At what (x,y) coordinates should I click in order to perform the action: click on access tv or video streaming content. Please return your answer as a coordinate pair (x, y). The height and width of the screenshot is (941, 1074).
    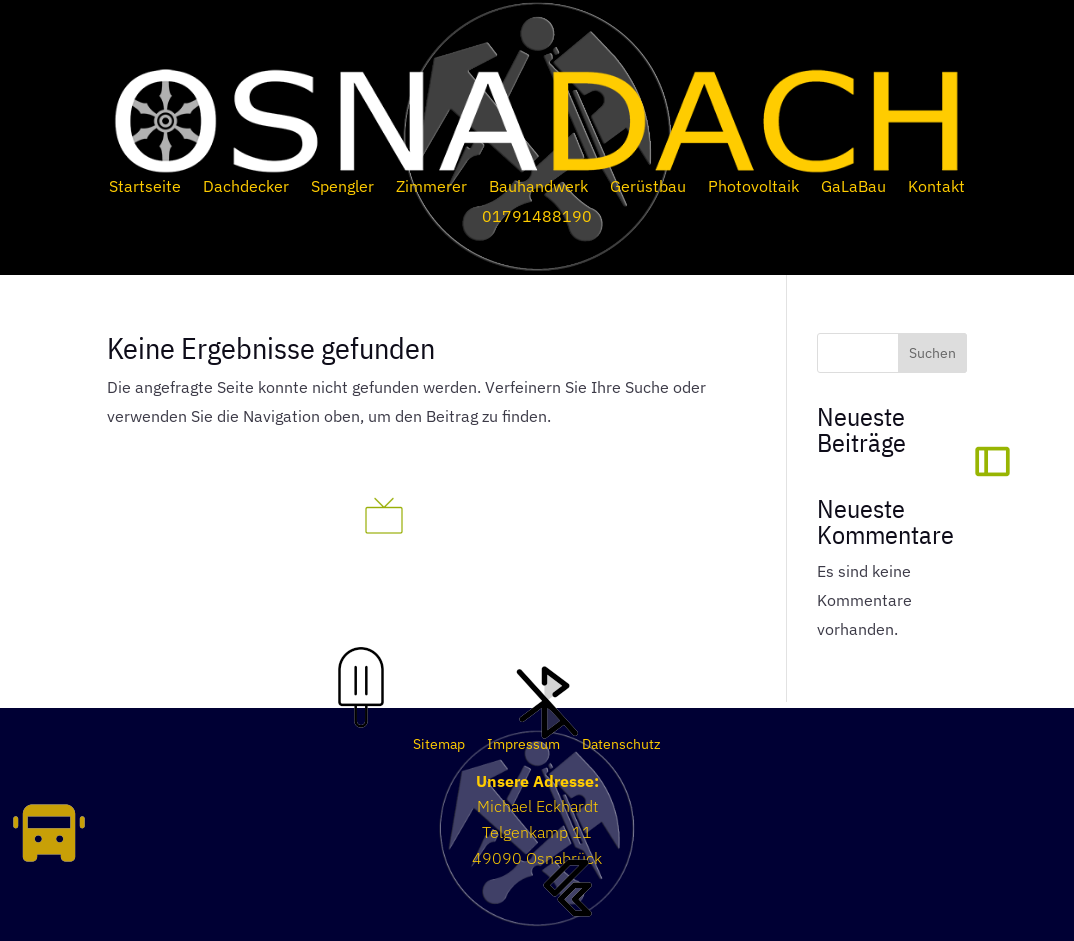
    Looking at the image, I should click on (384, 518).